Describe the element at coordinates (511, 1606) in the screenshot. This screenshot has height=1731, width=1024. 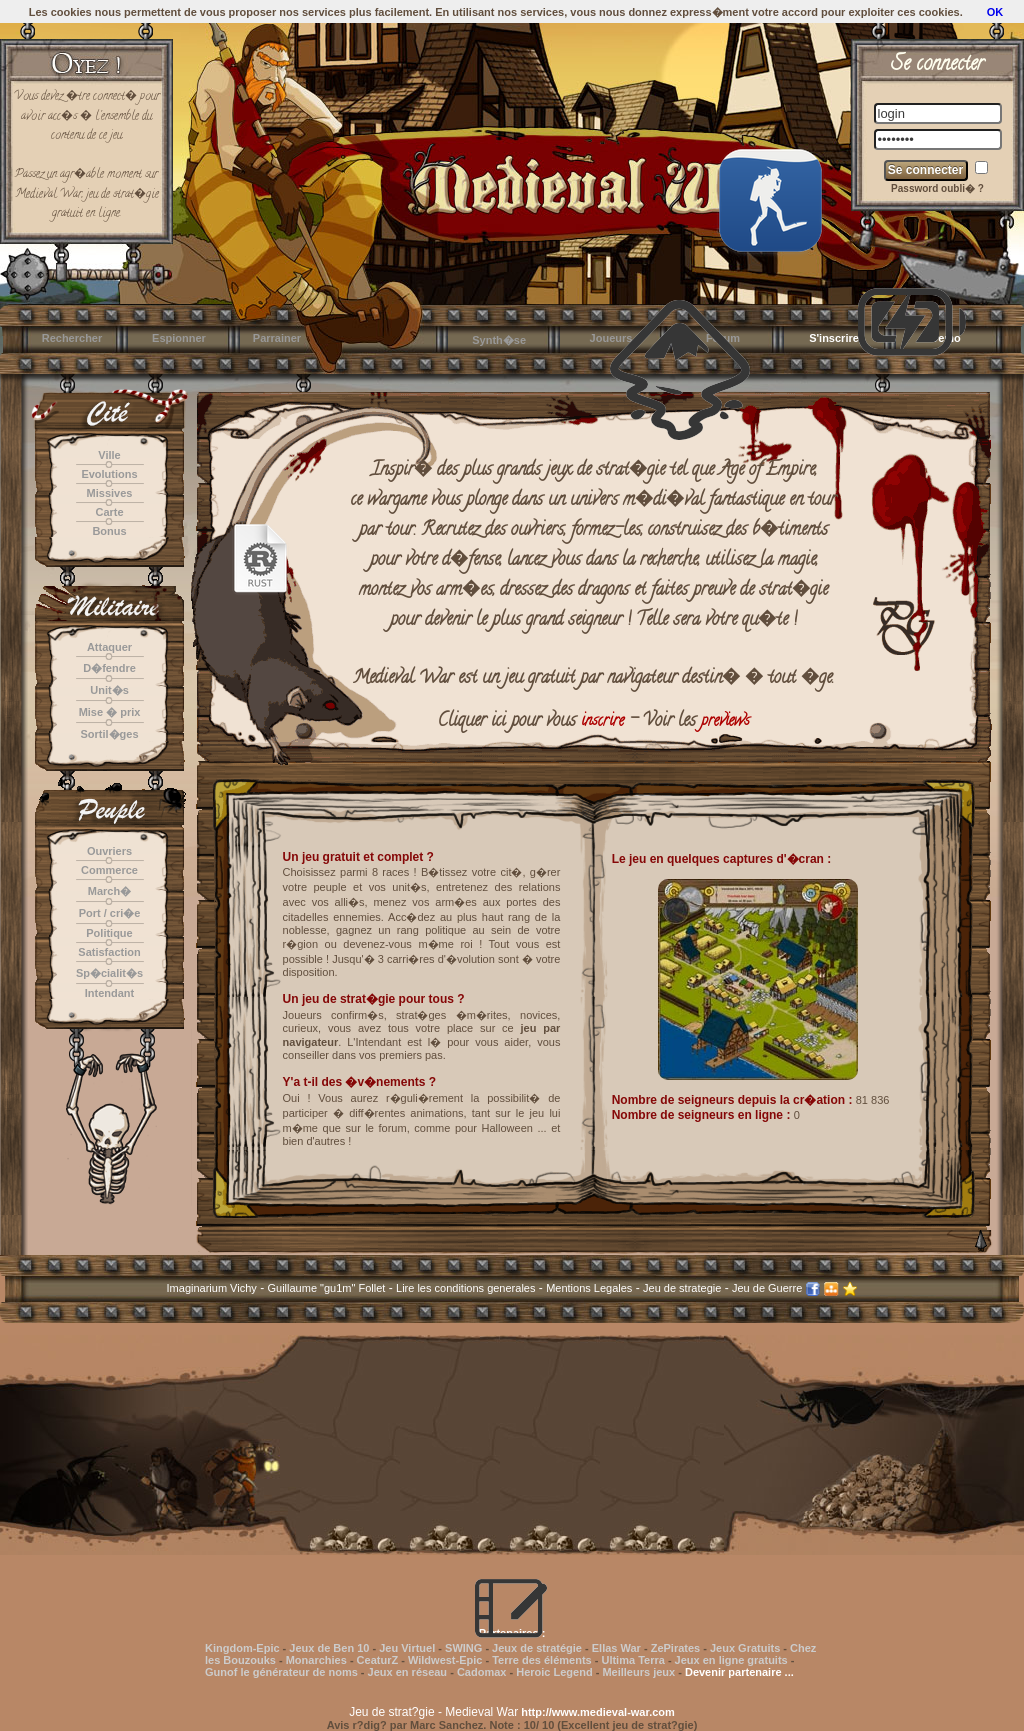
I see `graphics tablet input device` at that location.